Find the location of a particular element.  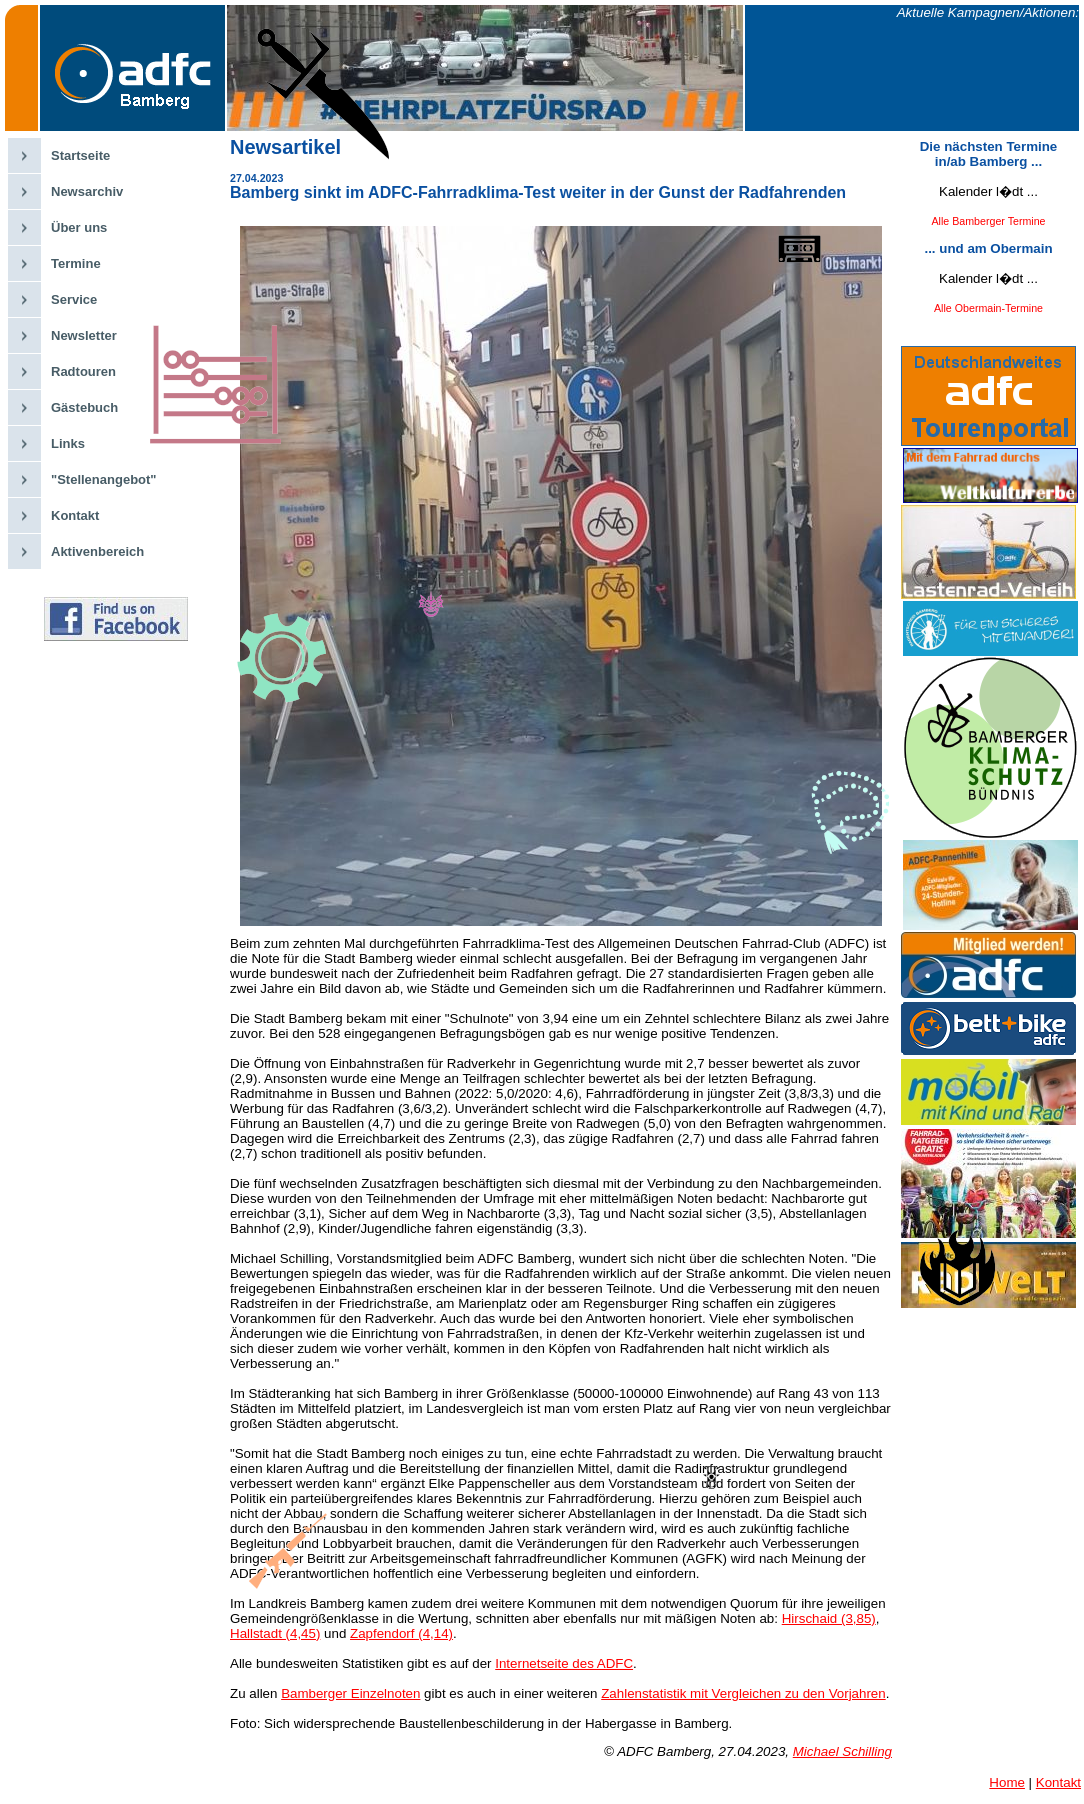

destroy or permanently delete a document is located at coordinates (957, 1267).